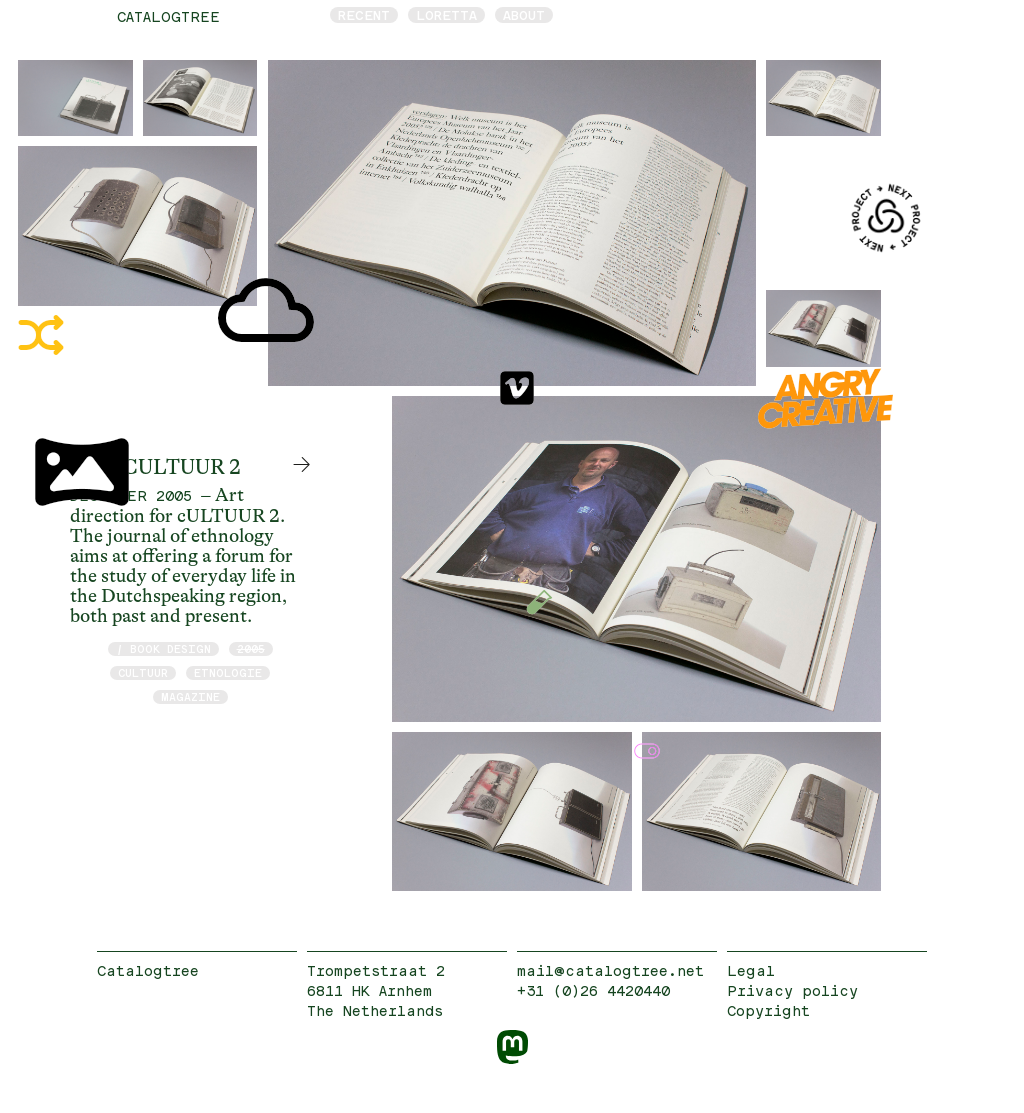  Describe the element at coordinates (825, 398) in the screenshot. I see `Angry Creative company logo` at that location.